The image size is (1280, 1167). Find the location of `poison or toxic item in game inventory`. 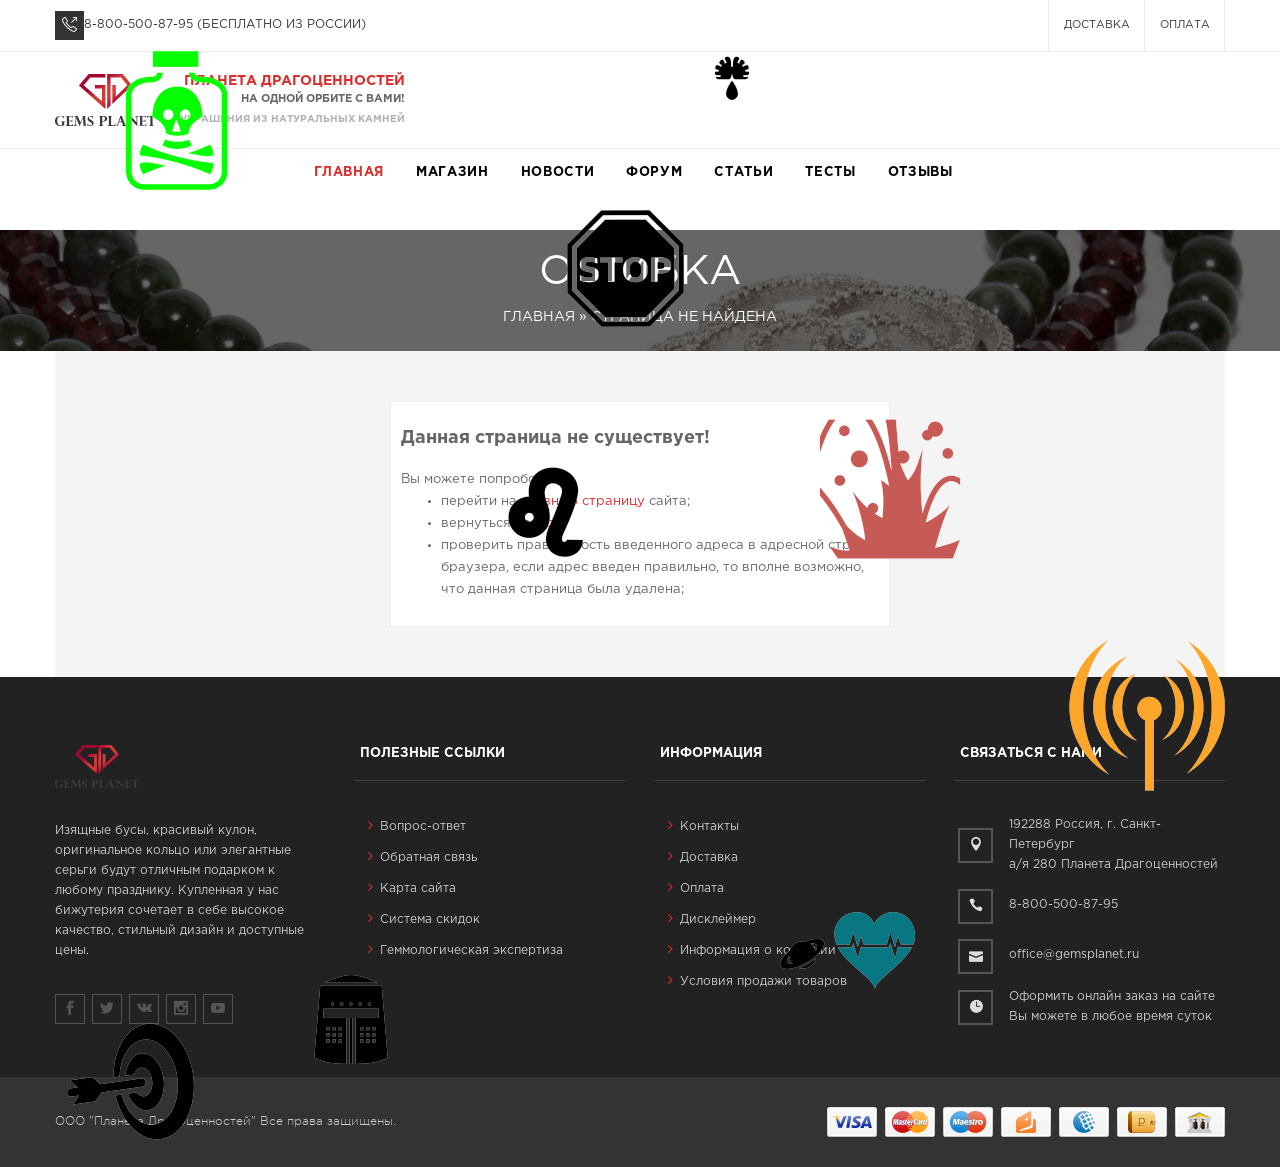

poison or toxic item in game inventory is located at coordinates (175, 119).